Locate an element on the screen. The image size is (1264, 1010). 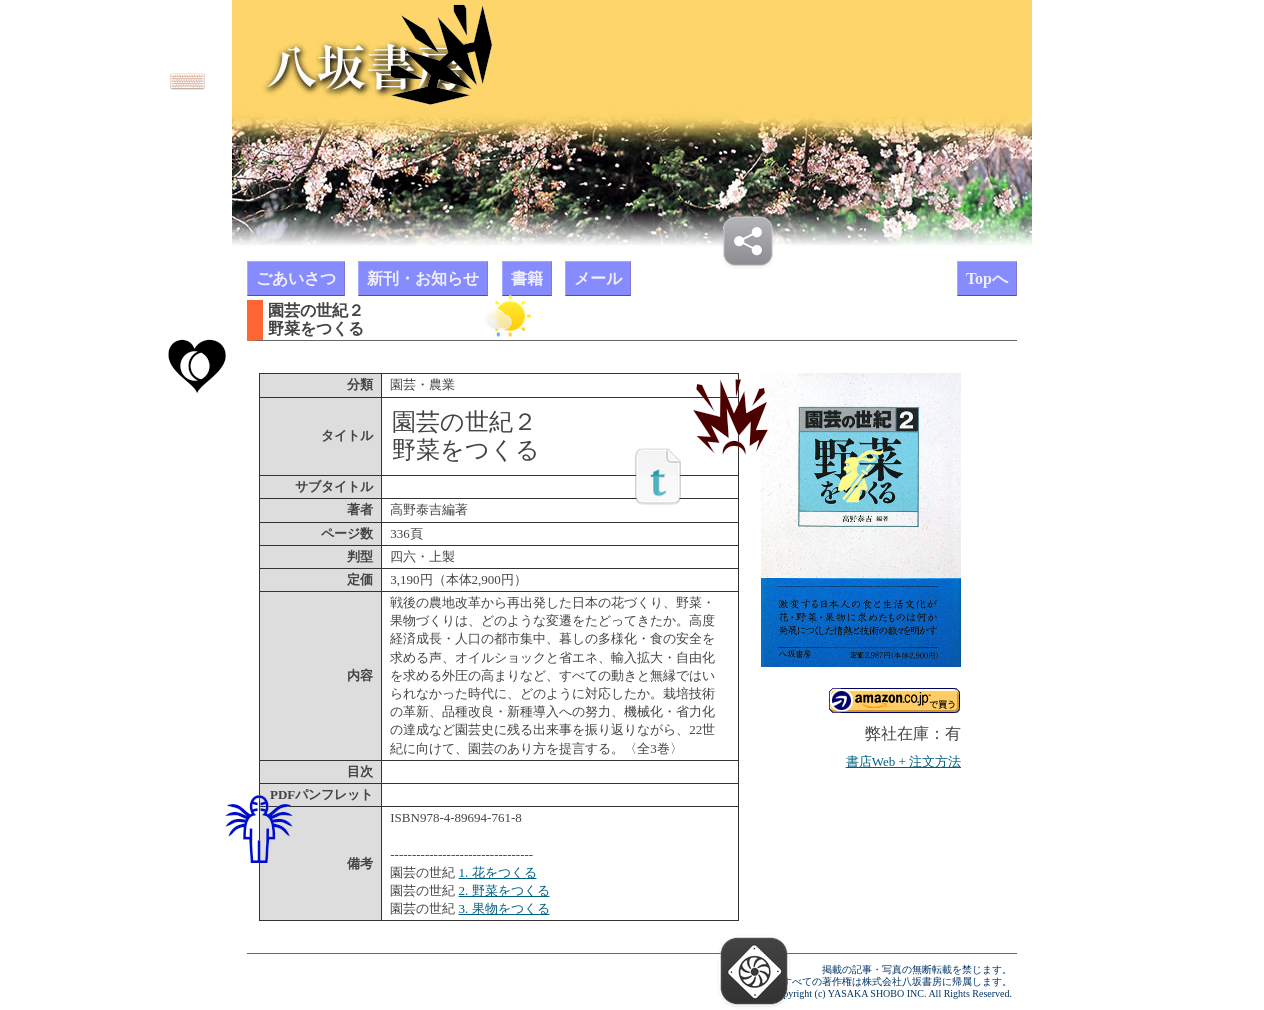
a typst document file is located at coordinates (658, 476).